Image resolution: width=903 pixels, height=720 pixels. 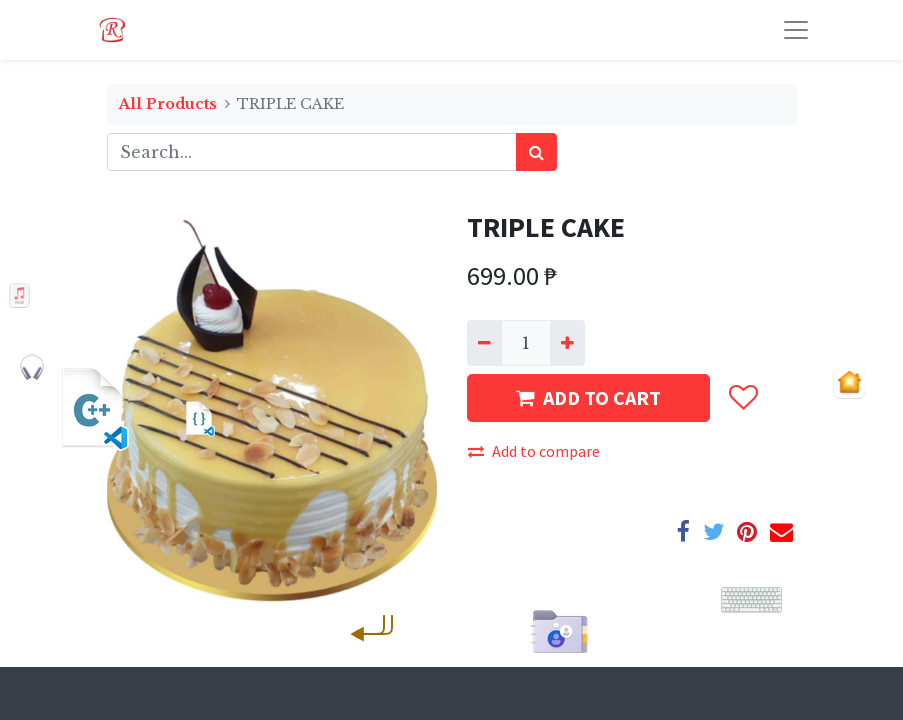 I want to click on open the home app to control smart home devices, so click(x=849, y=382).